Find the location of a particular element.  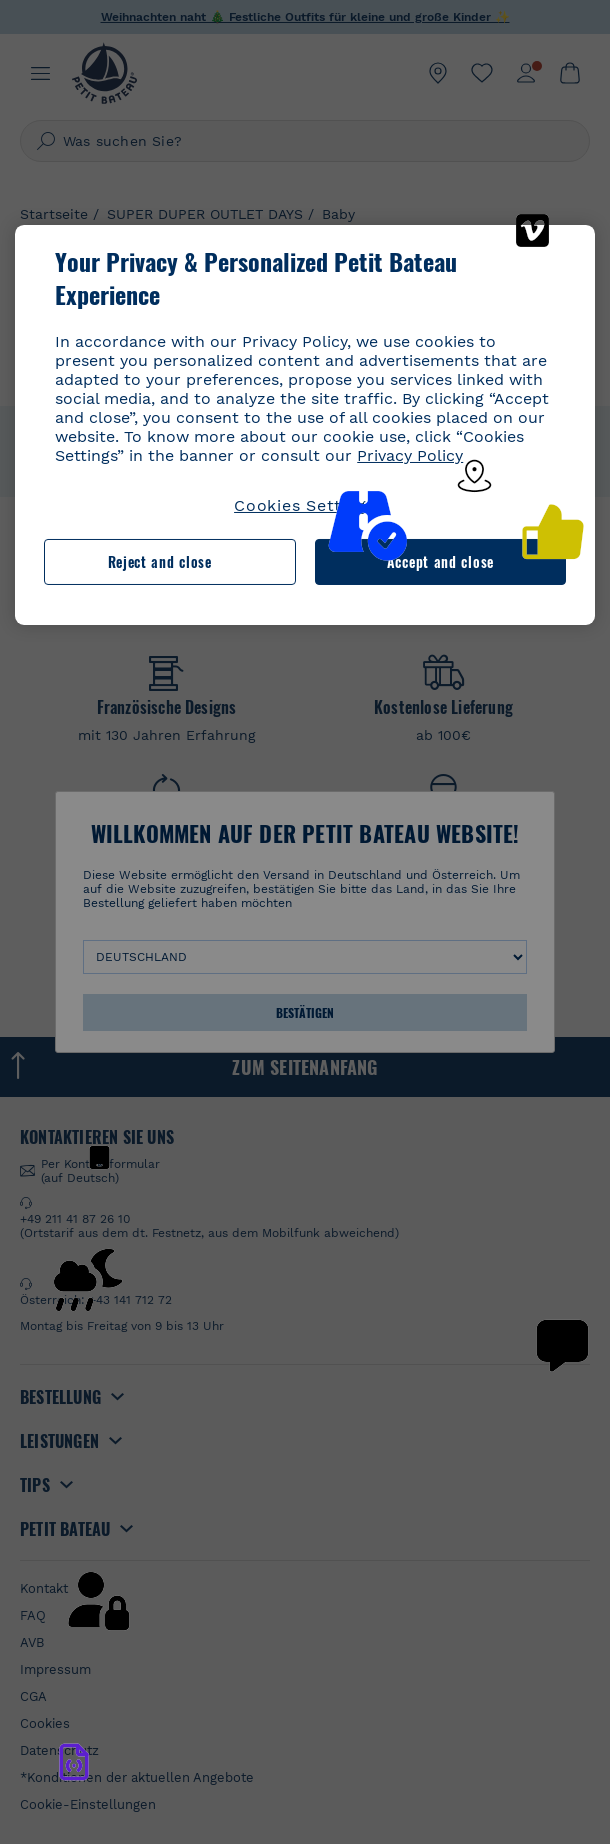

route or destination confirmed is located at coordinates (363, 521).